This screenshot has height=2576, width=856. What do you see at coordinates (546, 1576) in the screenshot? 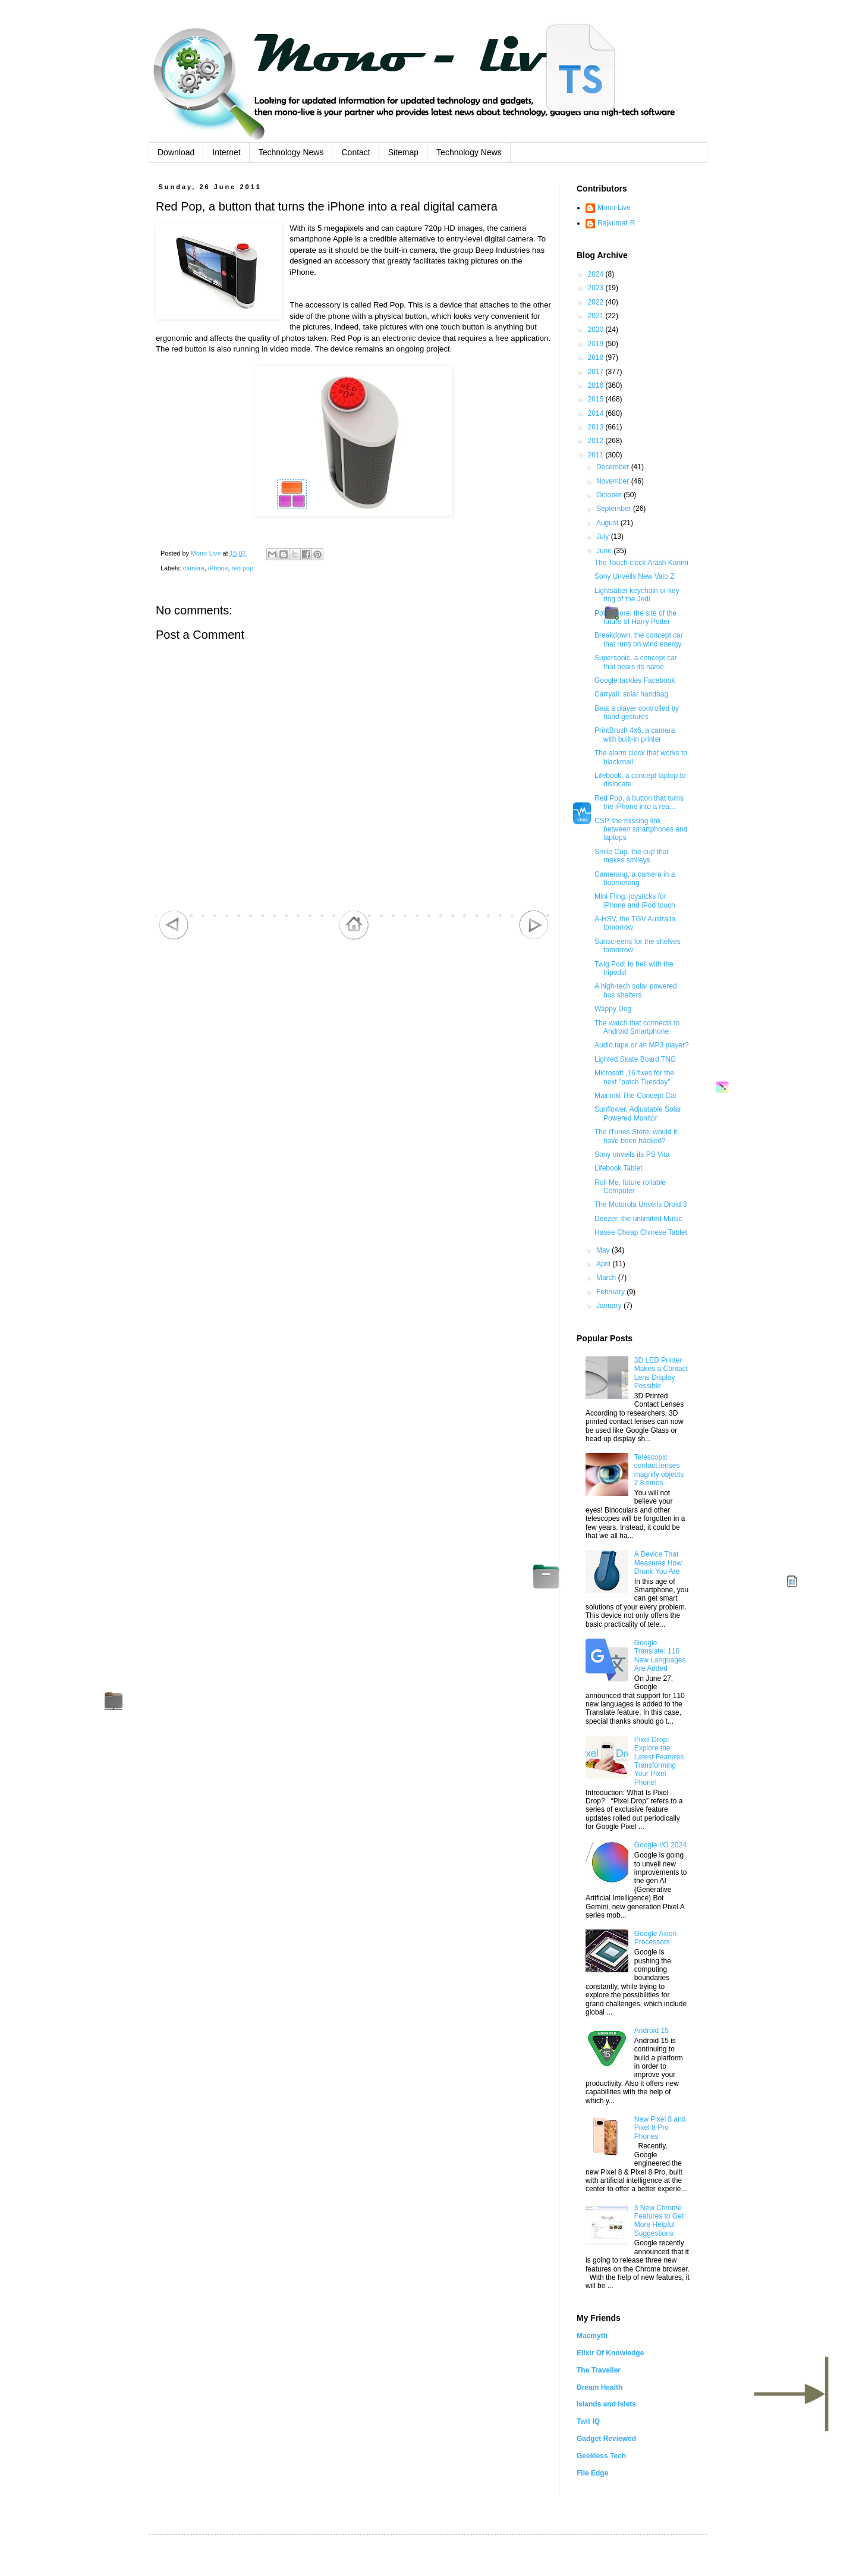
I see `open the file manager application` at bounding box center [546, 1576].